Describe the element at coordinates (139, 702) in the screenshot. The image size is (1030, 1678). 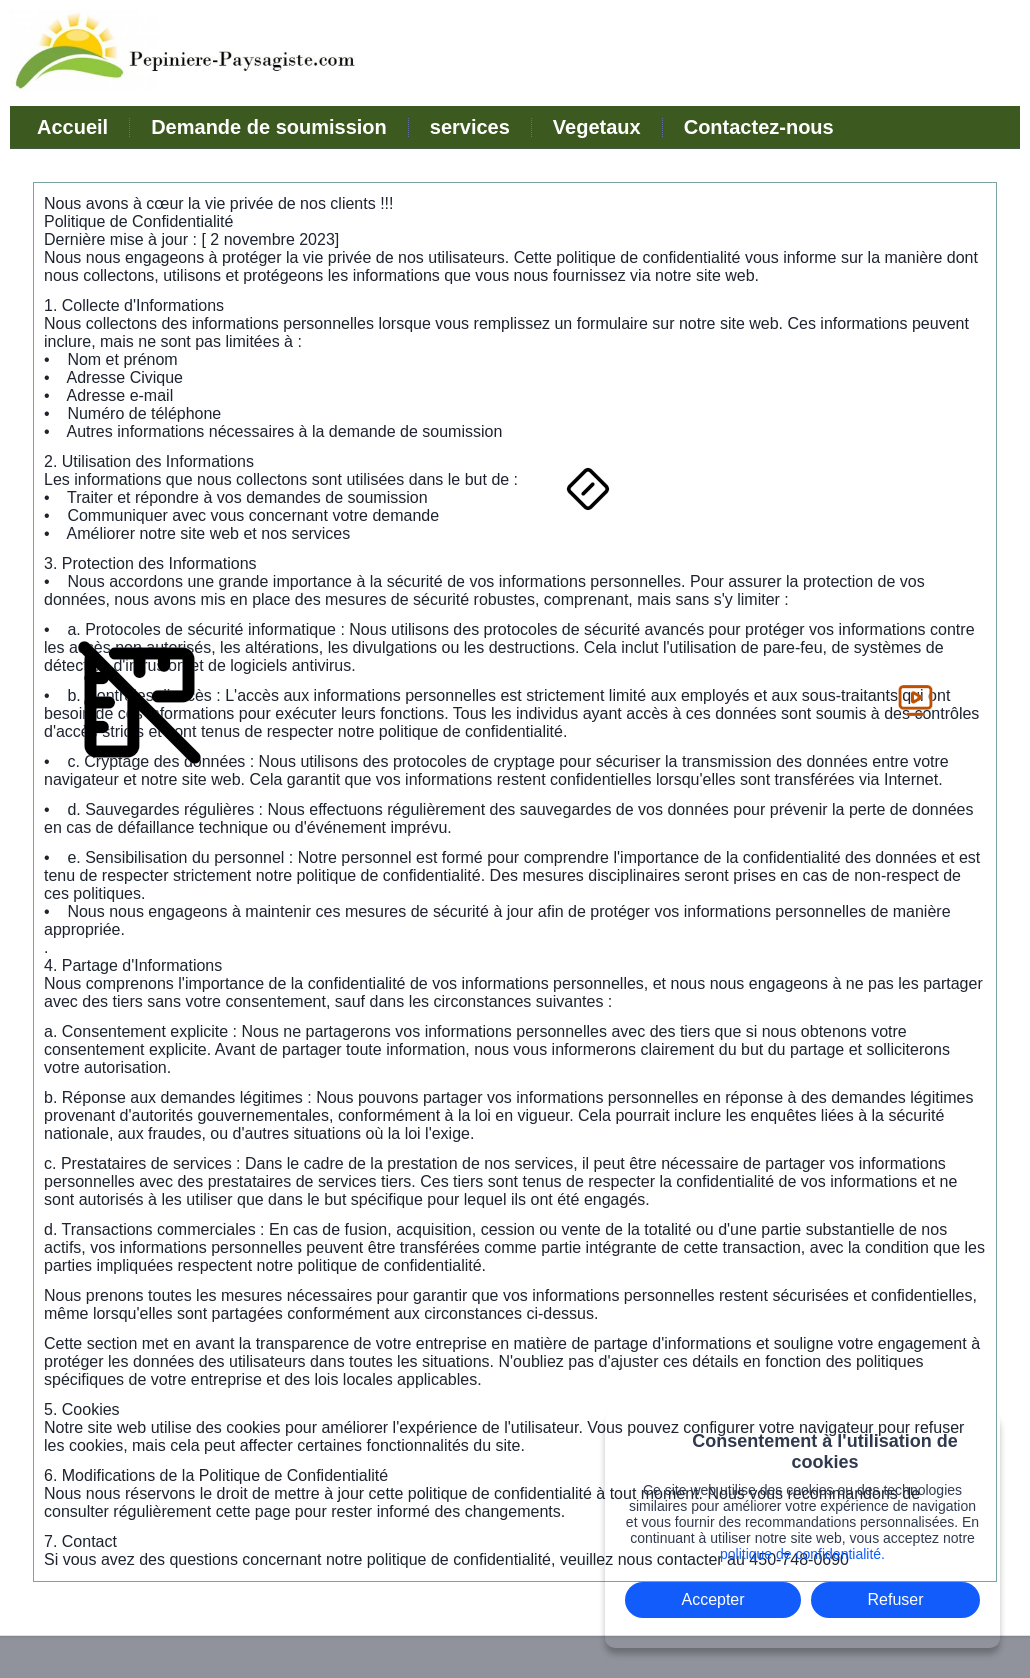
I see `disable measurement tools` at that location.